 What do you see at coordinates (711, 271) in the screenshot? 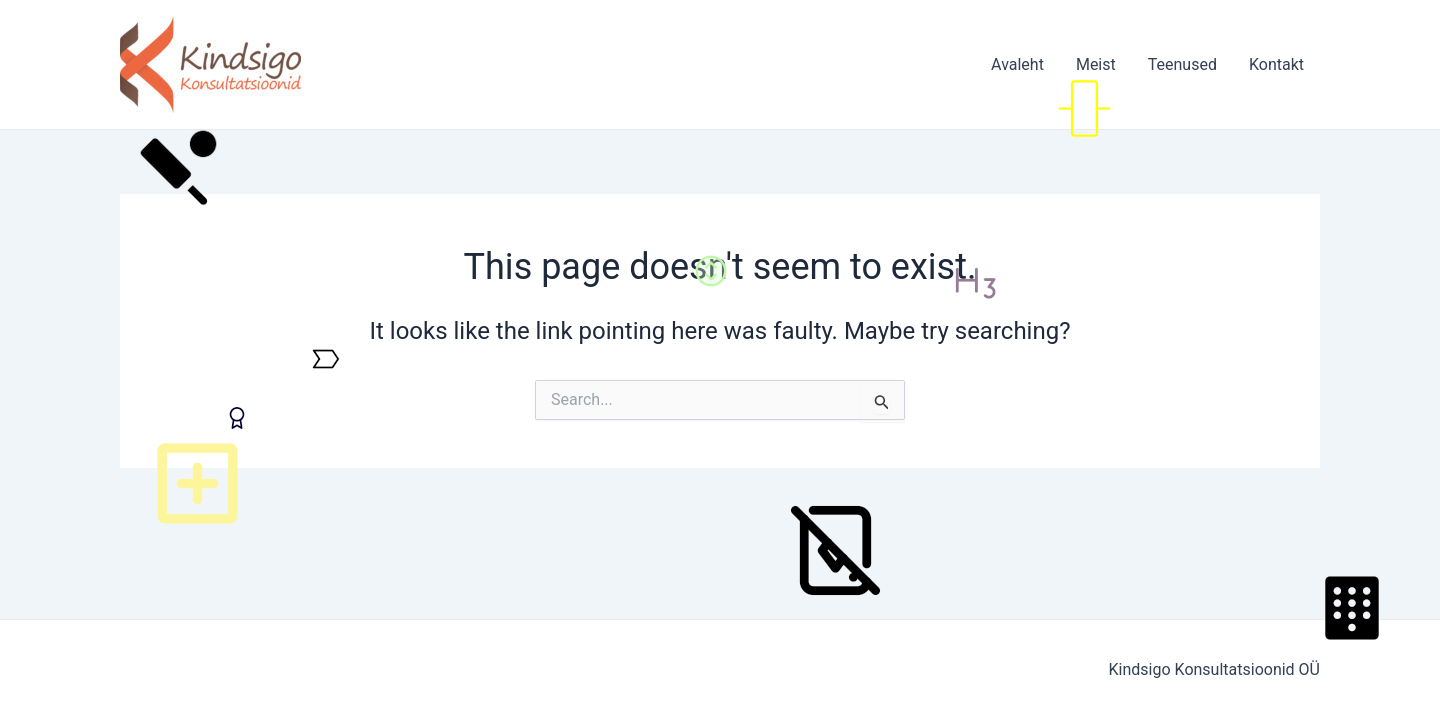
I see `expand or collapse a section` at bounding box center [711, 271].